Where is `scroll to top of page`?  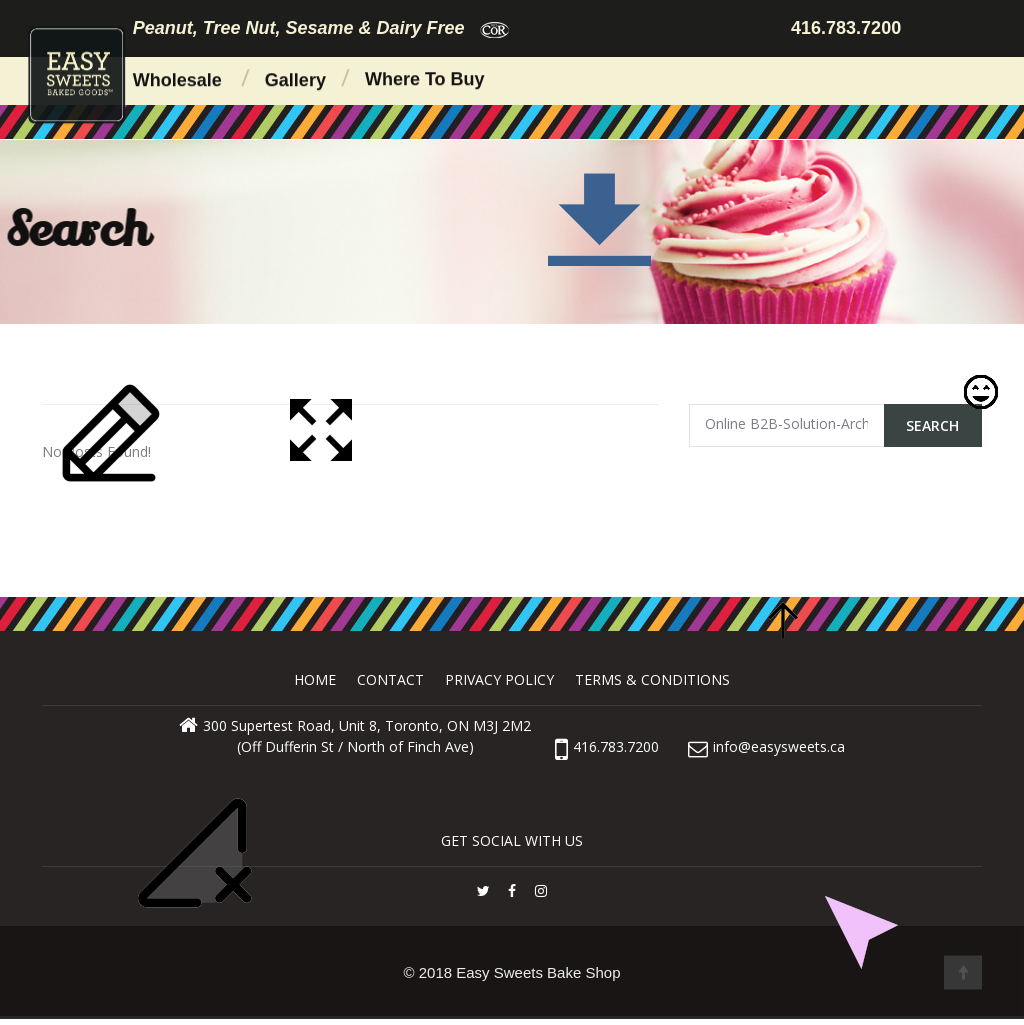
scroll to top of page is located at coordinates (783, 620).